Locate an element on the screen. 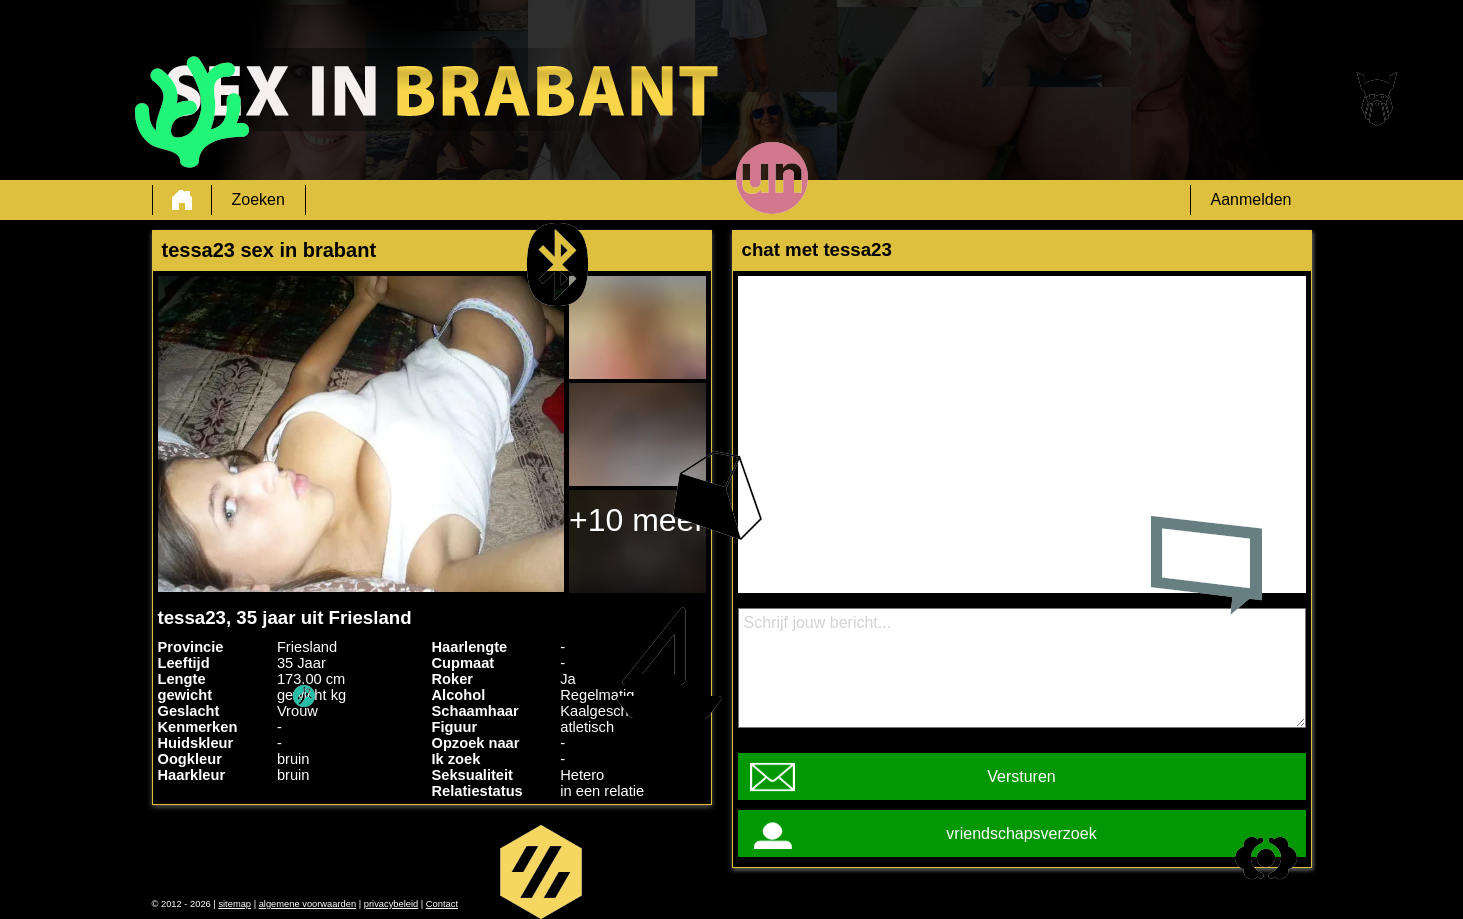 The height and width of the screenshot is (919, 1463). visit the odin project website is located at coordinates (1377, 99).